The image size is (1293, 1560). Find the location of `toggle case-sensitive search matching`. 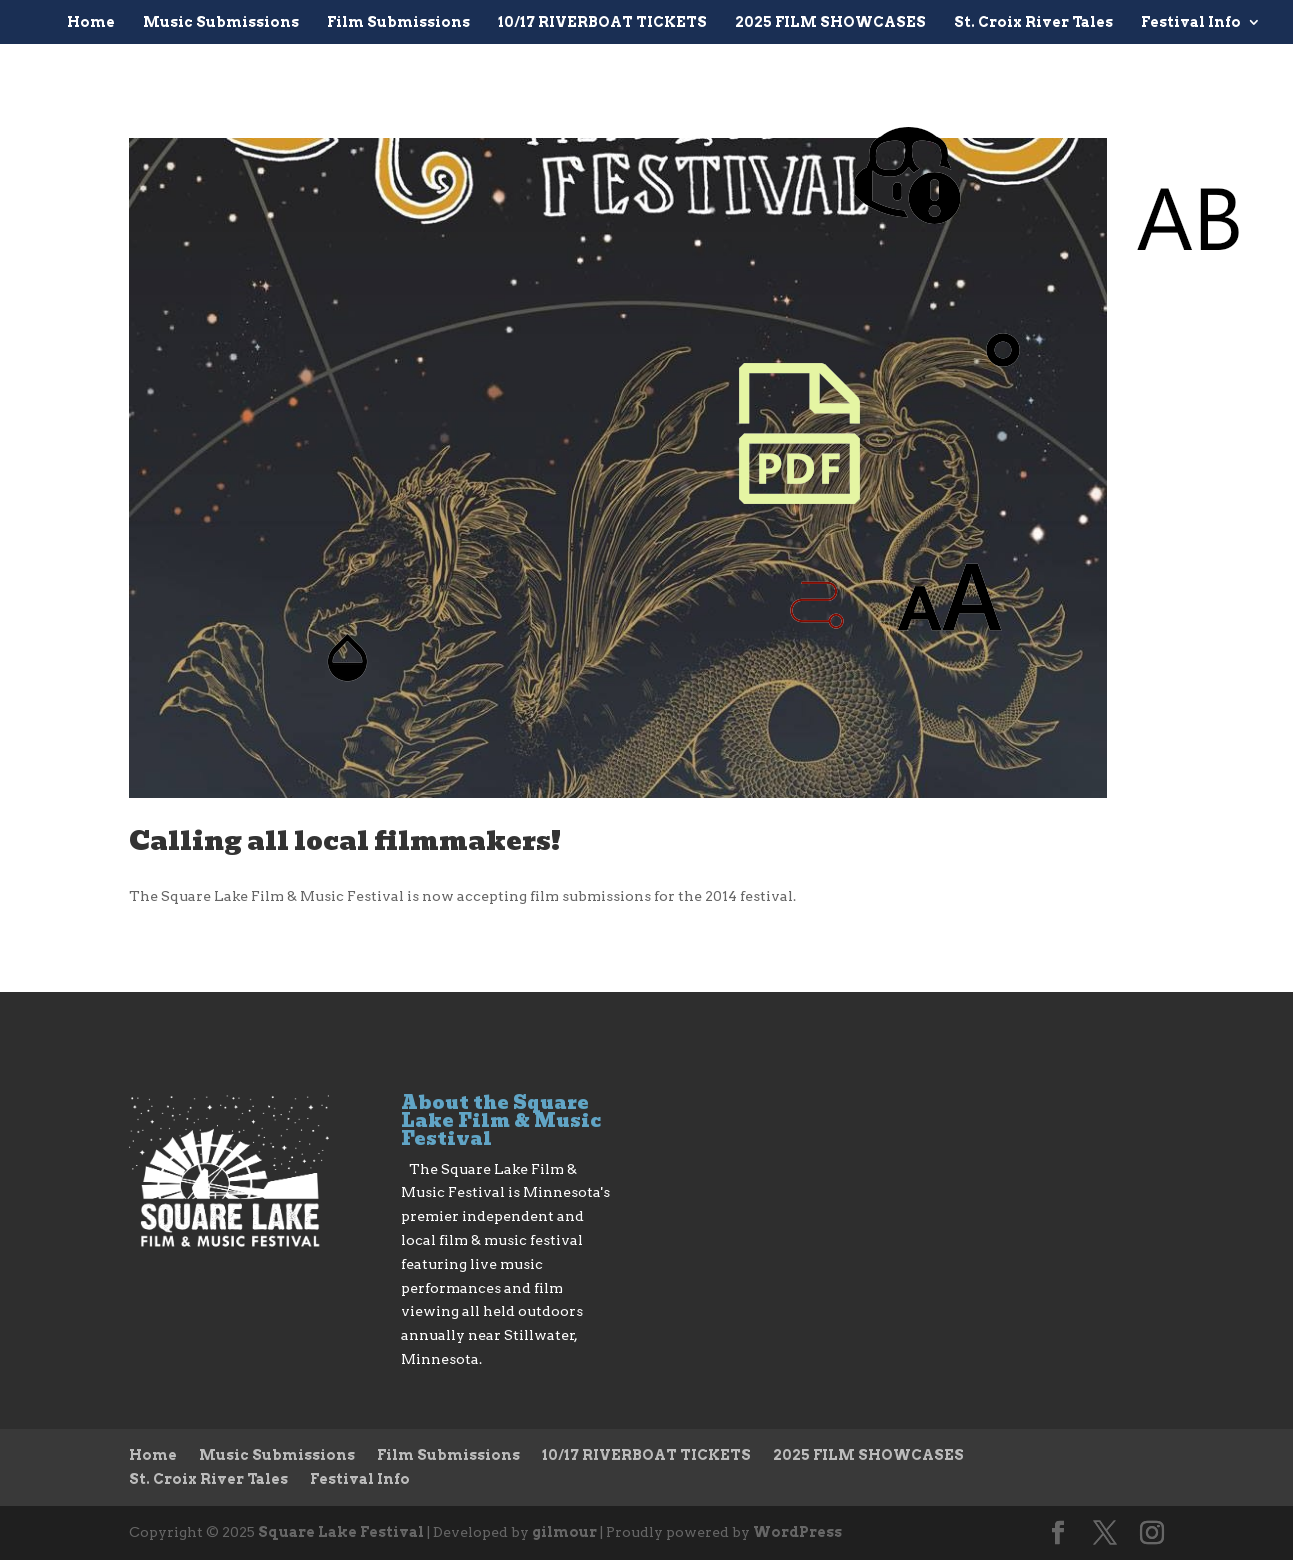

toggle case-sensitive search matching is located at coordinates (1188, 226).